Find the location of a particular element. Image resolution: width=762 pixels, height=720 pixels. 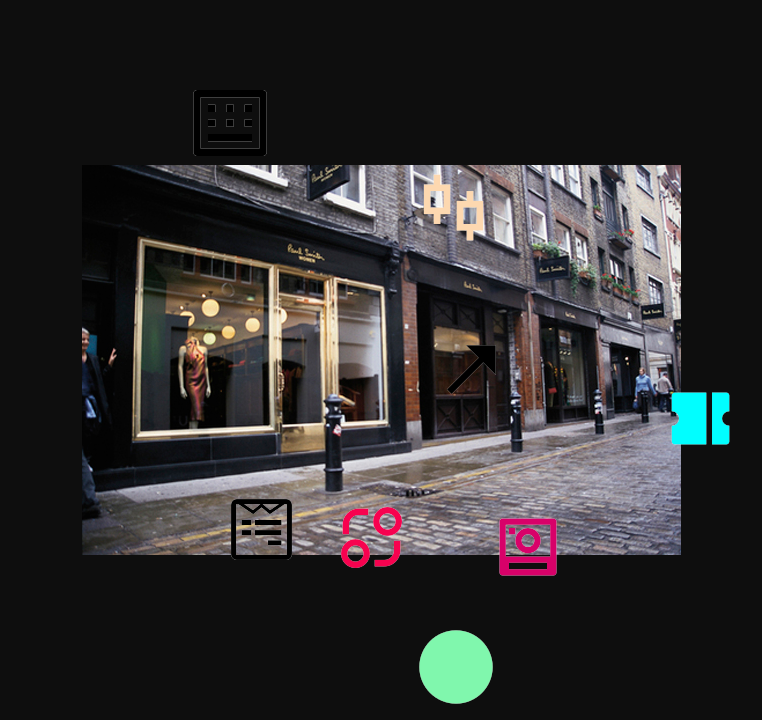

open link in new tab or external window is located at coordinates (472, 368).